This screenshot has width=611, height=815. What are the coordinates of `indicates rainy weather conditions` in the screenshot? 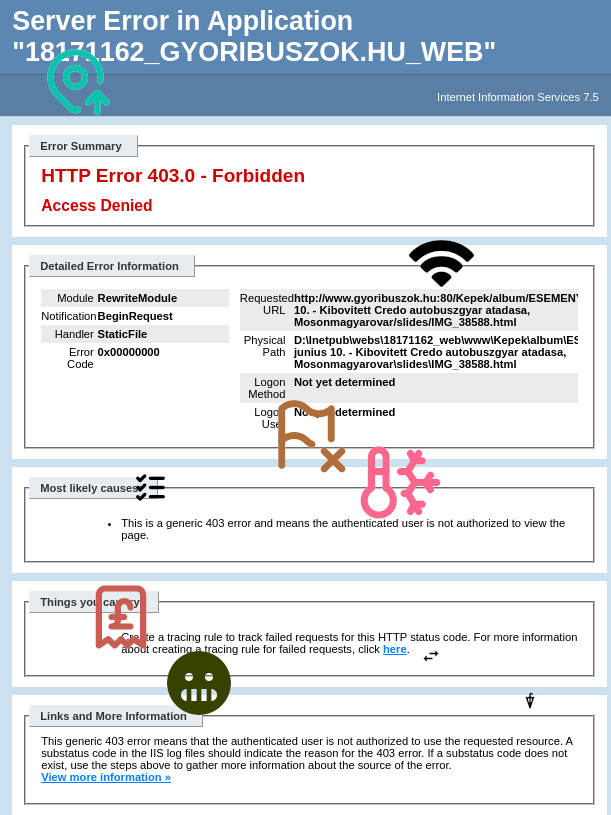 It's located at (530, 701).